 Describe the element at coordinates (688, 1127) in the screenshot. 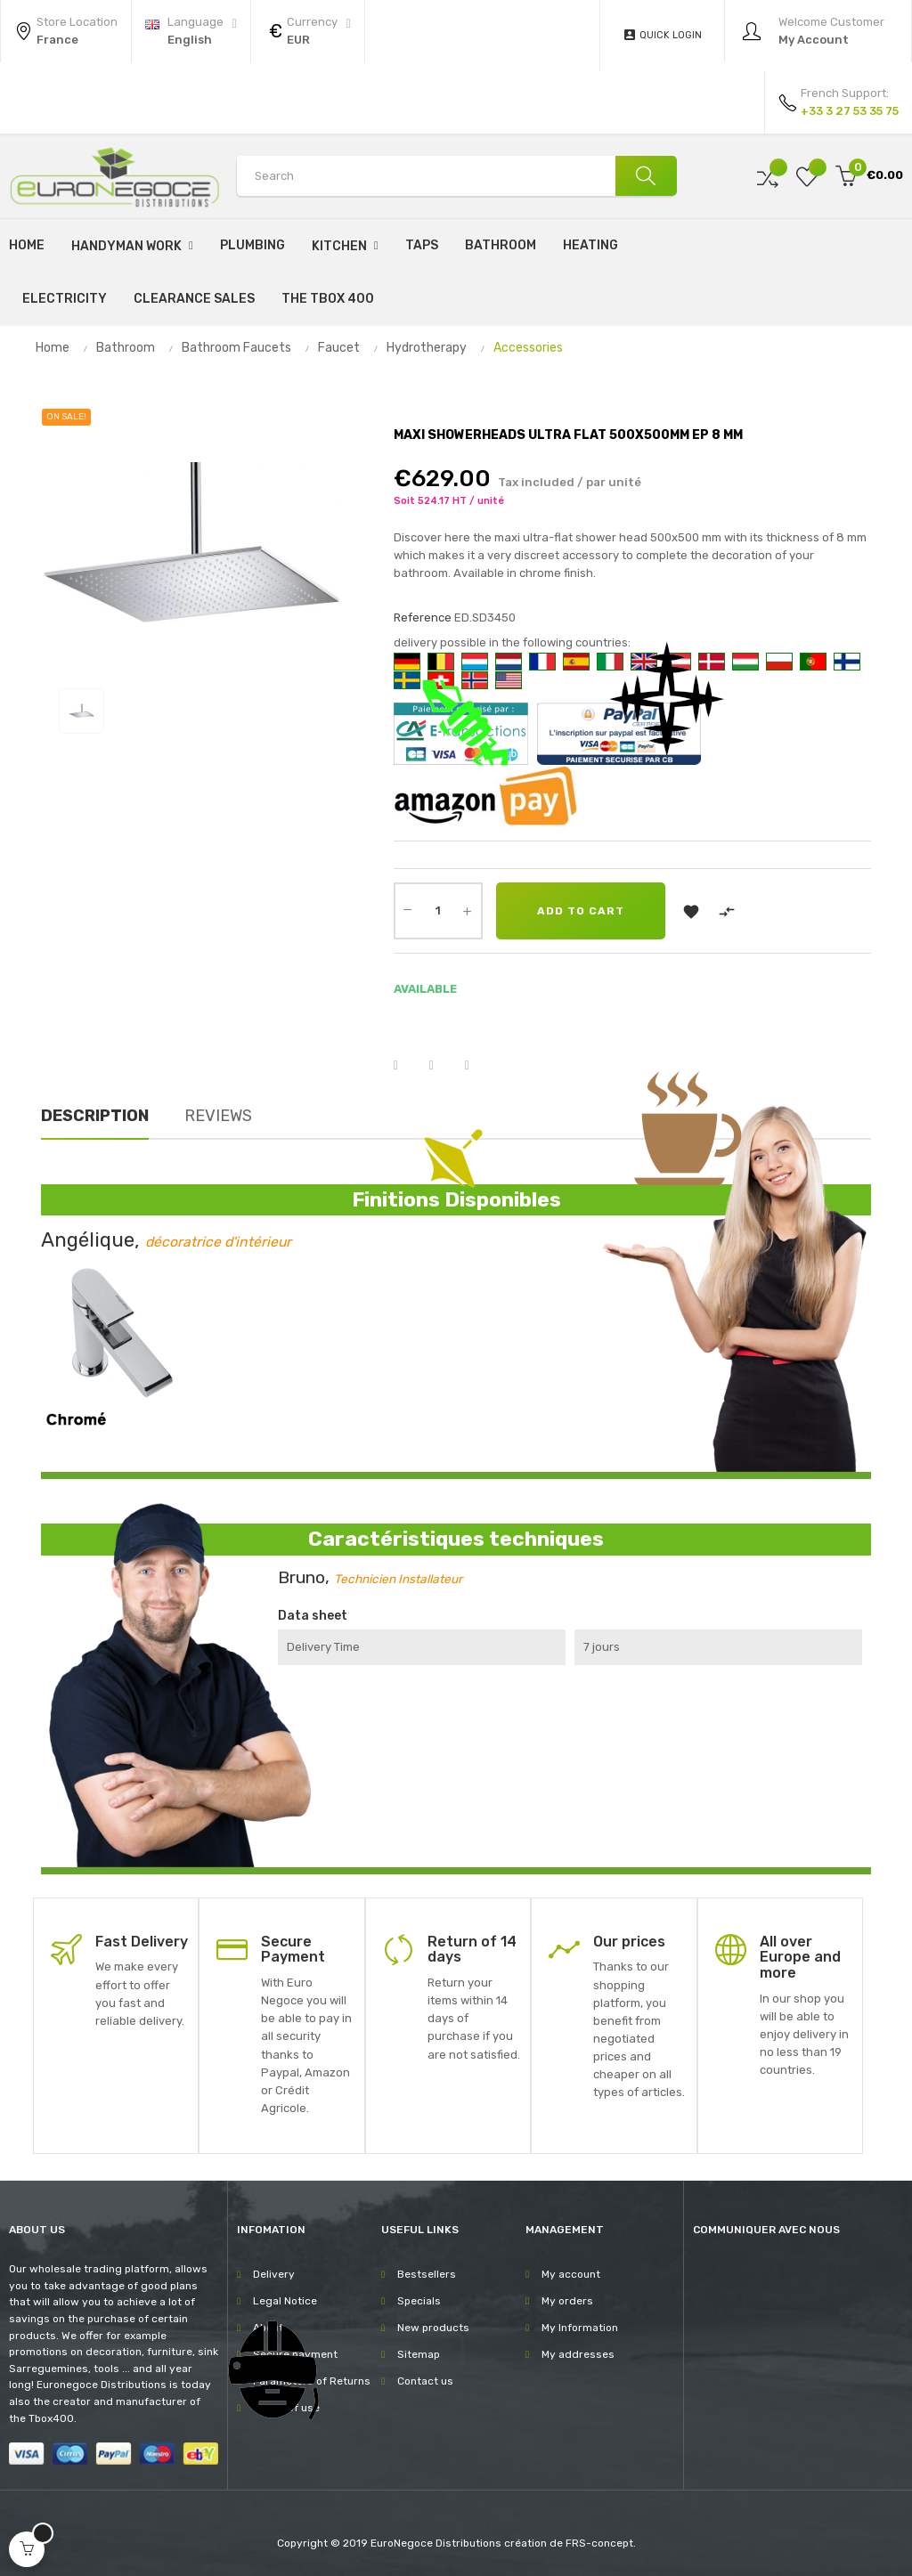

I see `find nearby coffee shops or cafés` at that location.